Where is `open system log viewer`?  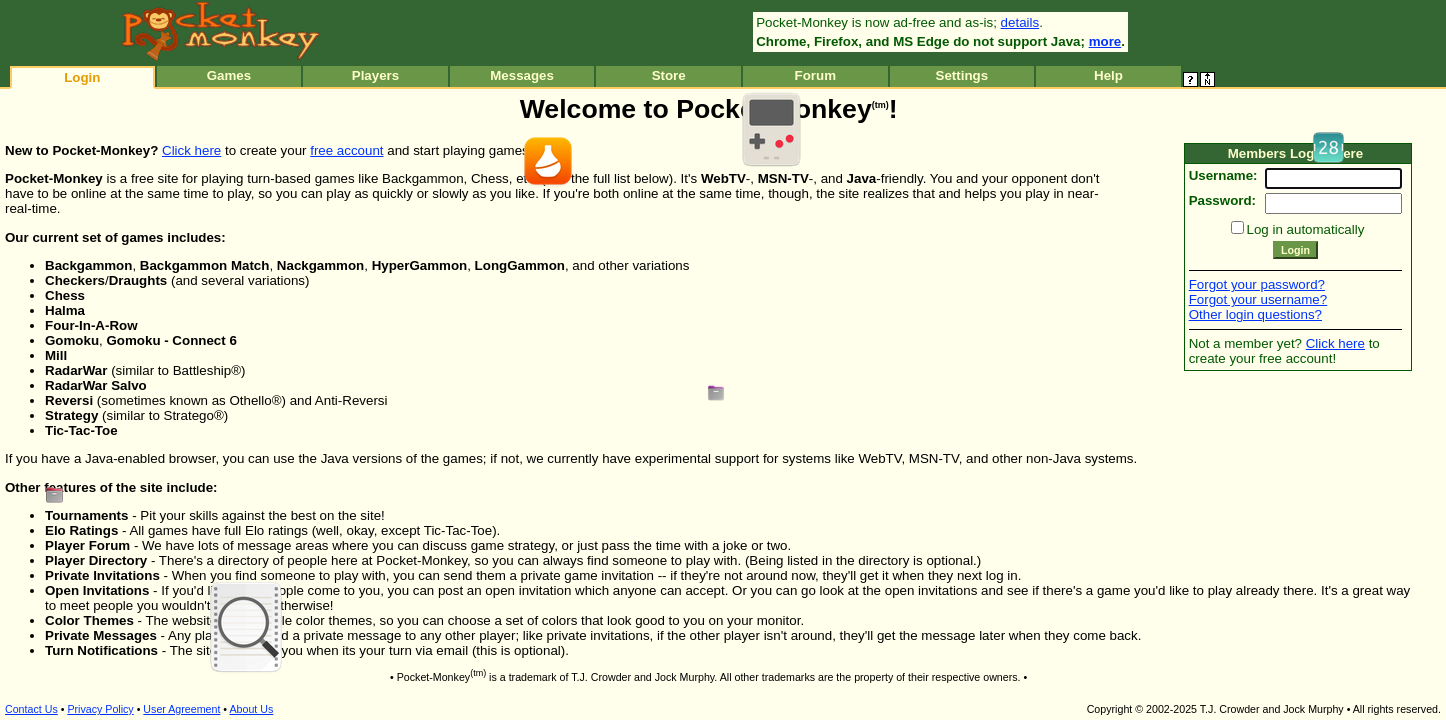 open system log viewer is located at coordinates (246, 627).